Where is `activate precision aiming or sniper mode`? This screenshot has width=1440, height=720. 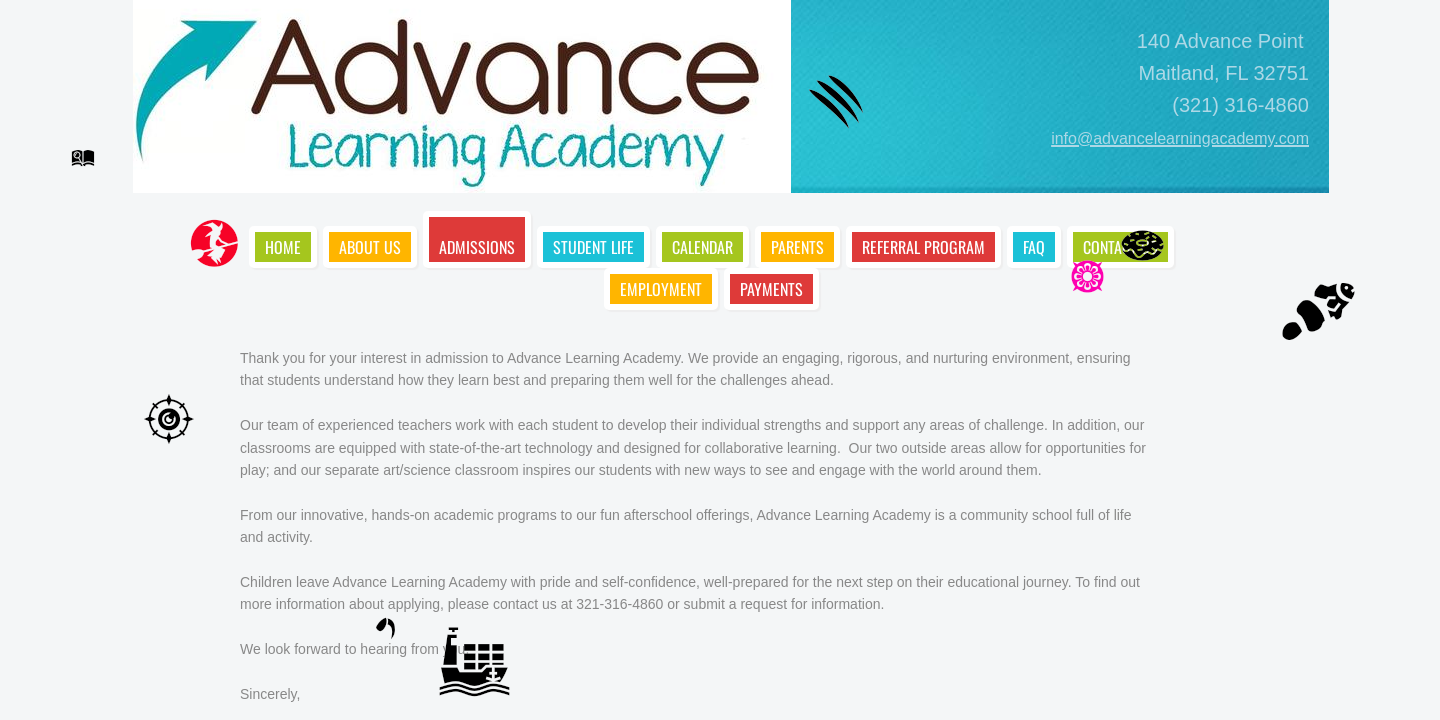 activate precision aiming or sniper mode is located at coordinates (168, 419).